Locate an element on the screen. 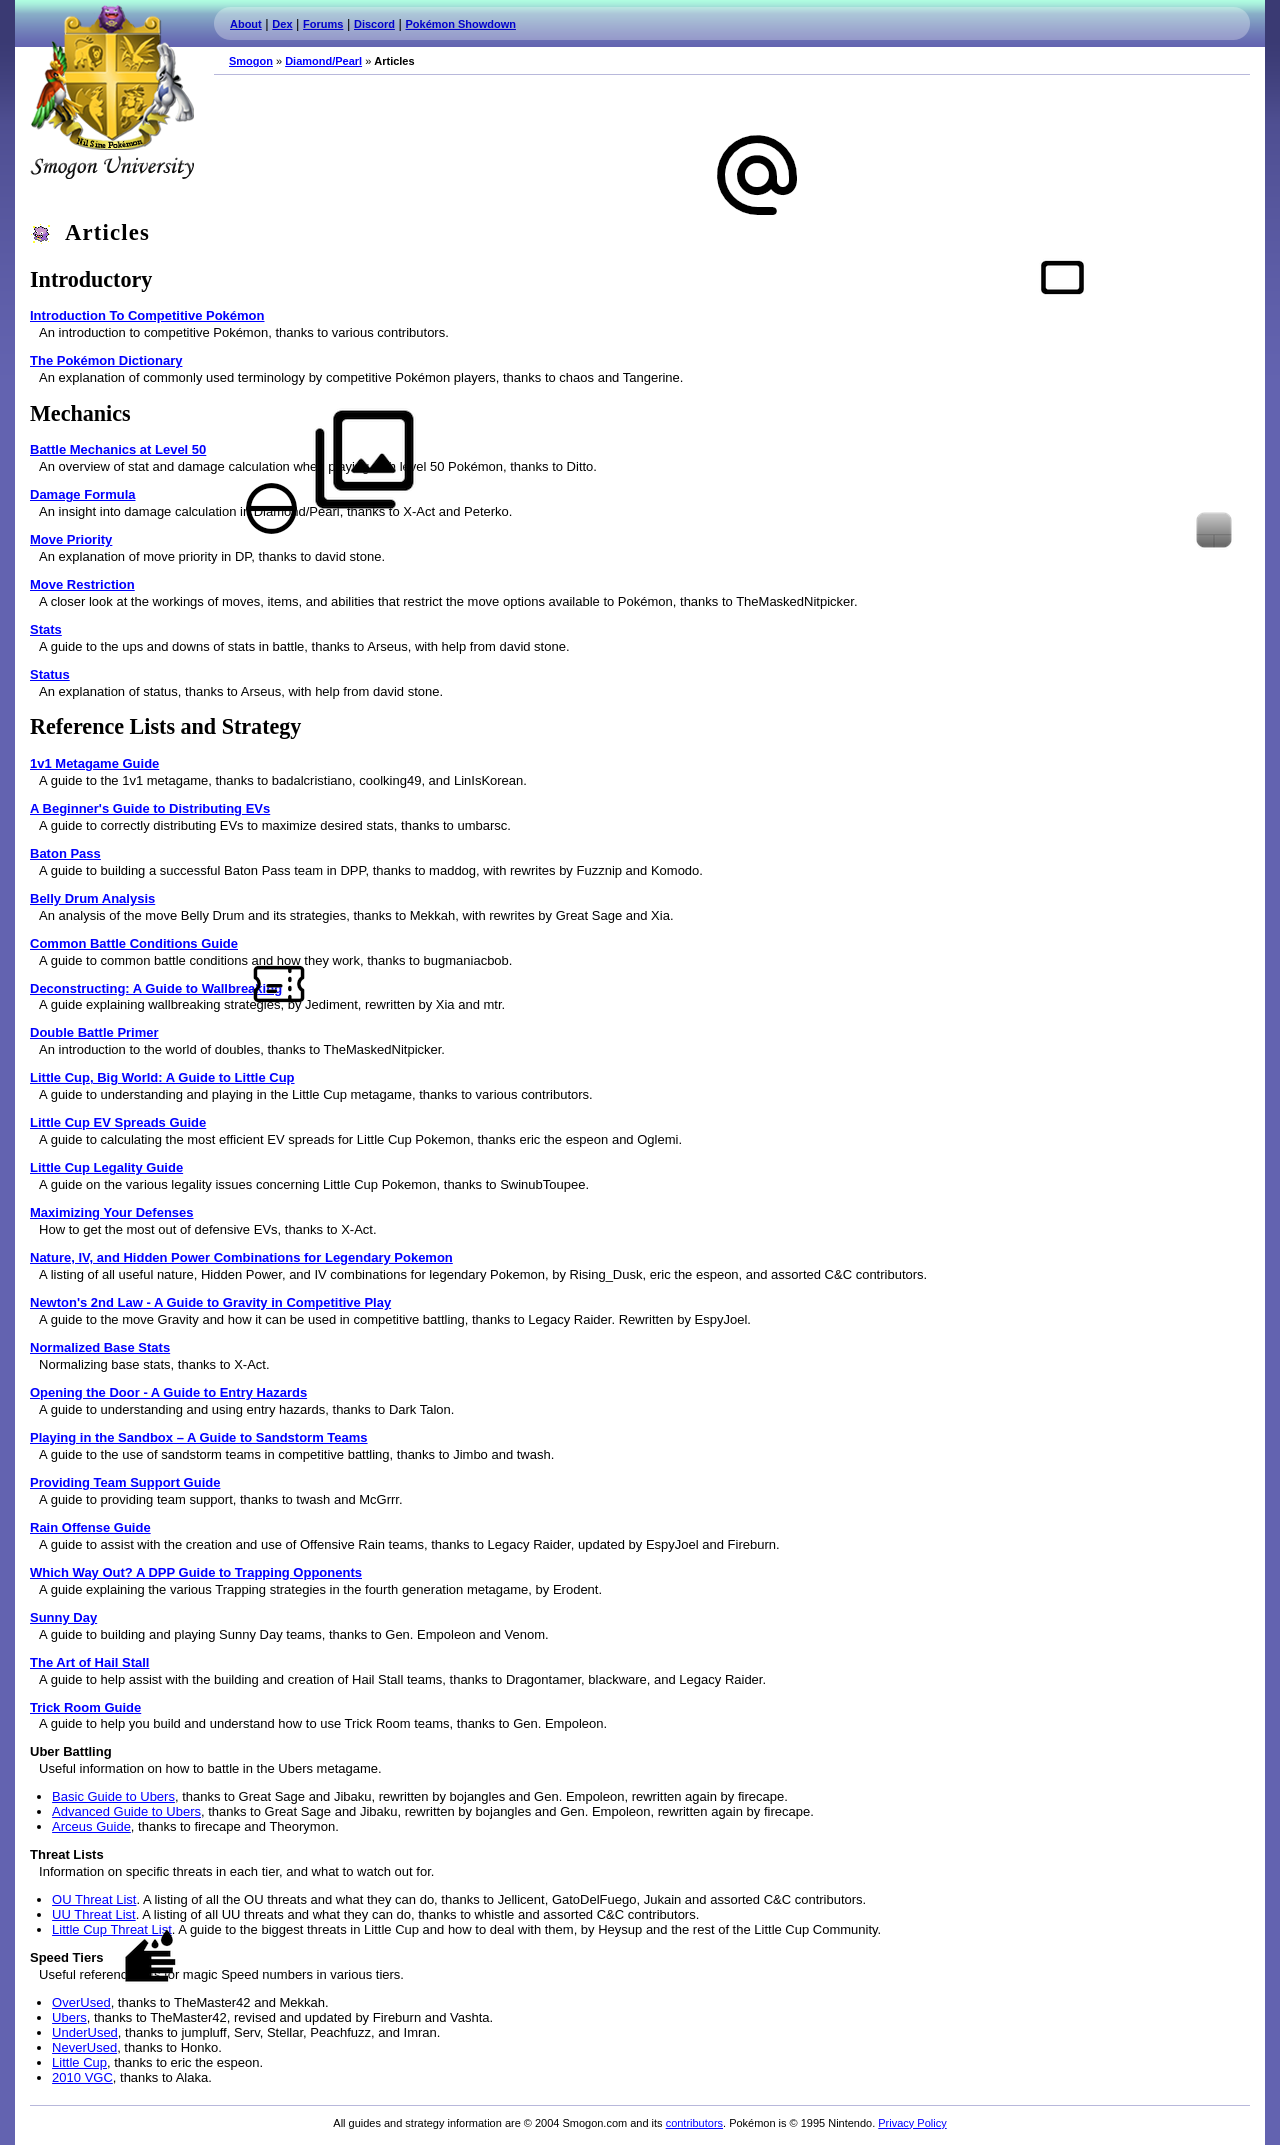 The image size is (1280, 2145). touchpad or trackpad input device settings is located at coordinates (1214, 530).